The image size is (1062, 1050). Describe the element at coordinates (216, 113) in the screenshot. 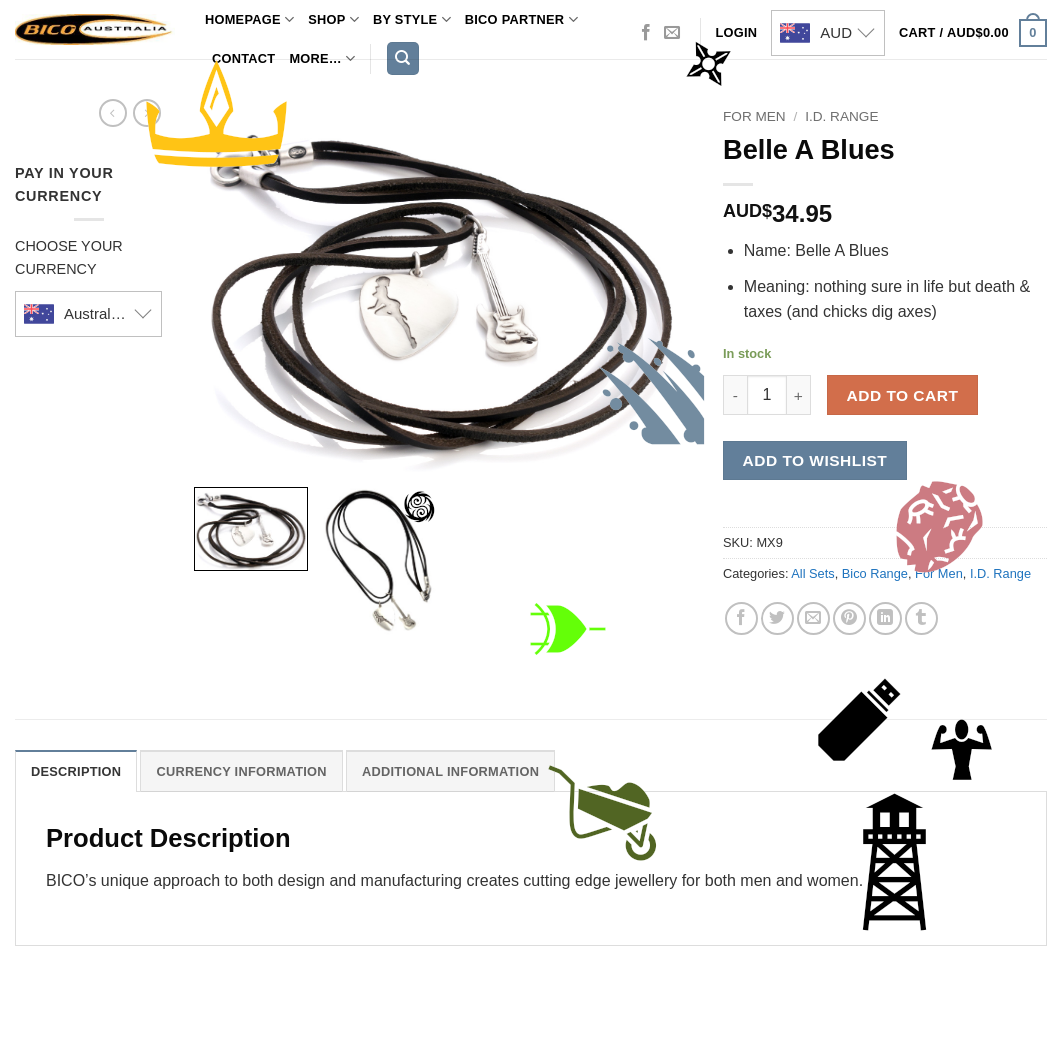

I see `indicates premium or VIP membership status` at that location.